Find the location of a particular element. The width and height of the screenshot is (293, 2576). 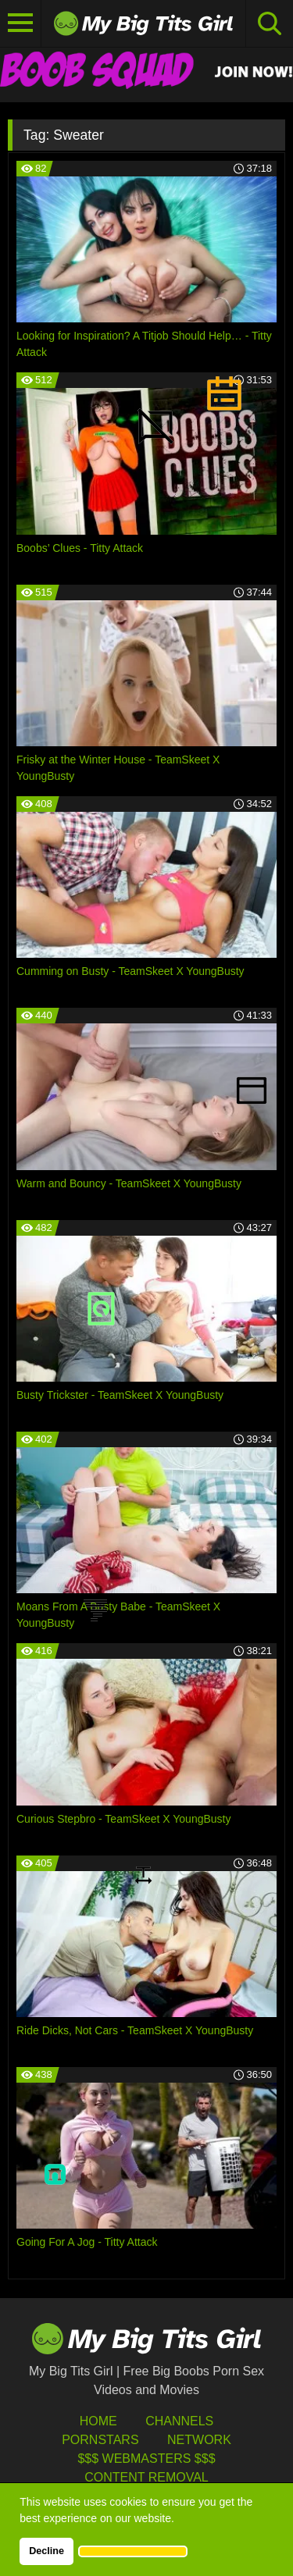

switch to top panel layout is located at coordinates (252, 1091).